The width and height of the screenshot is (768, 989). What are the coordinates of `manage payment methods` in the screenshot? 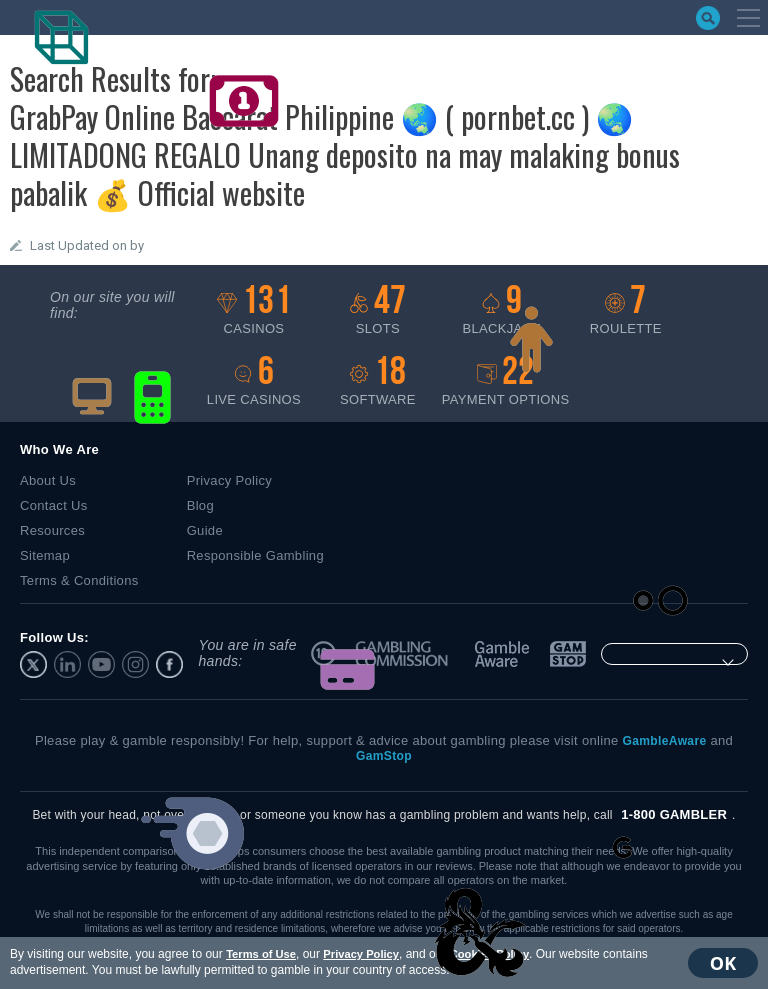 It's located at (347, 669).